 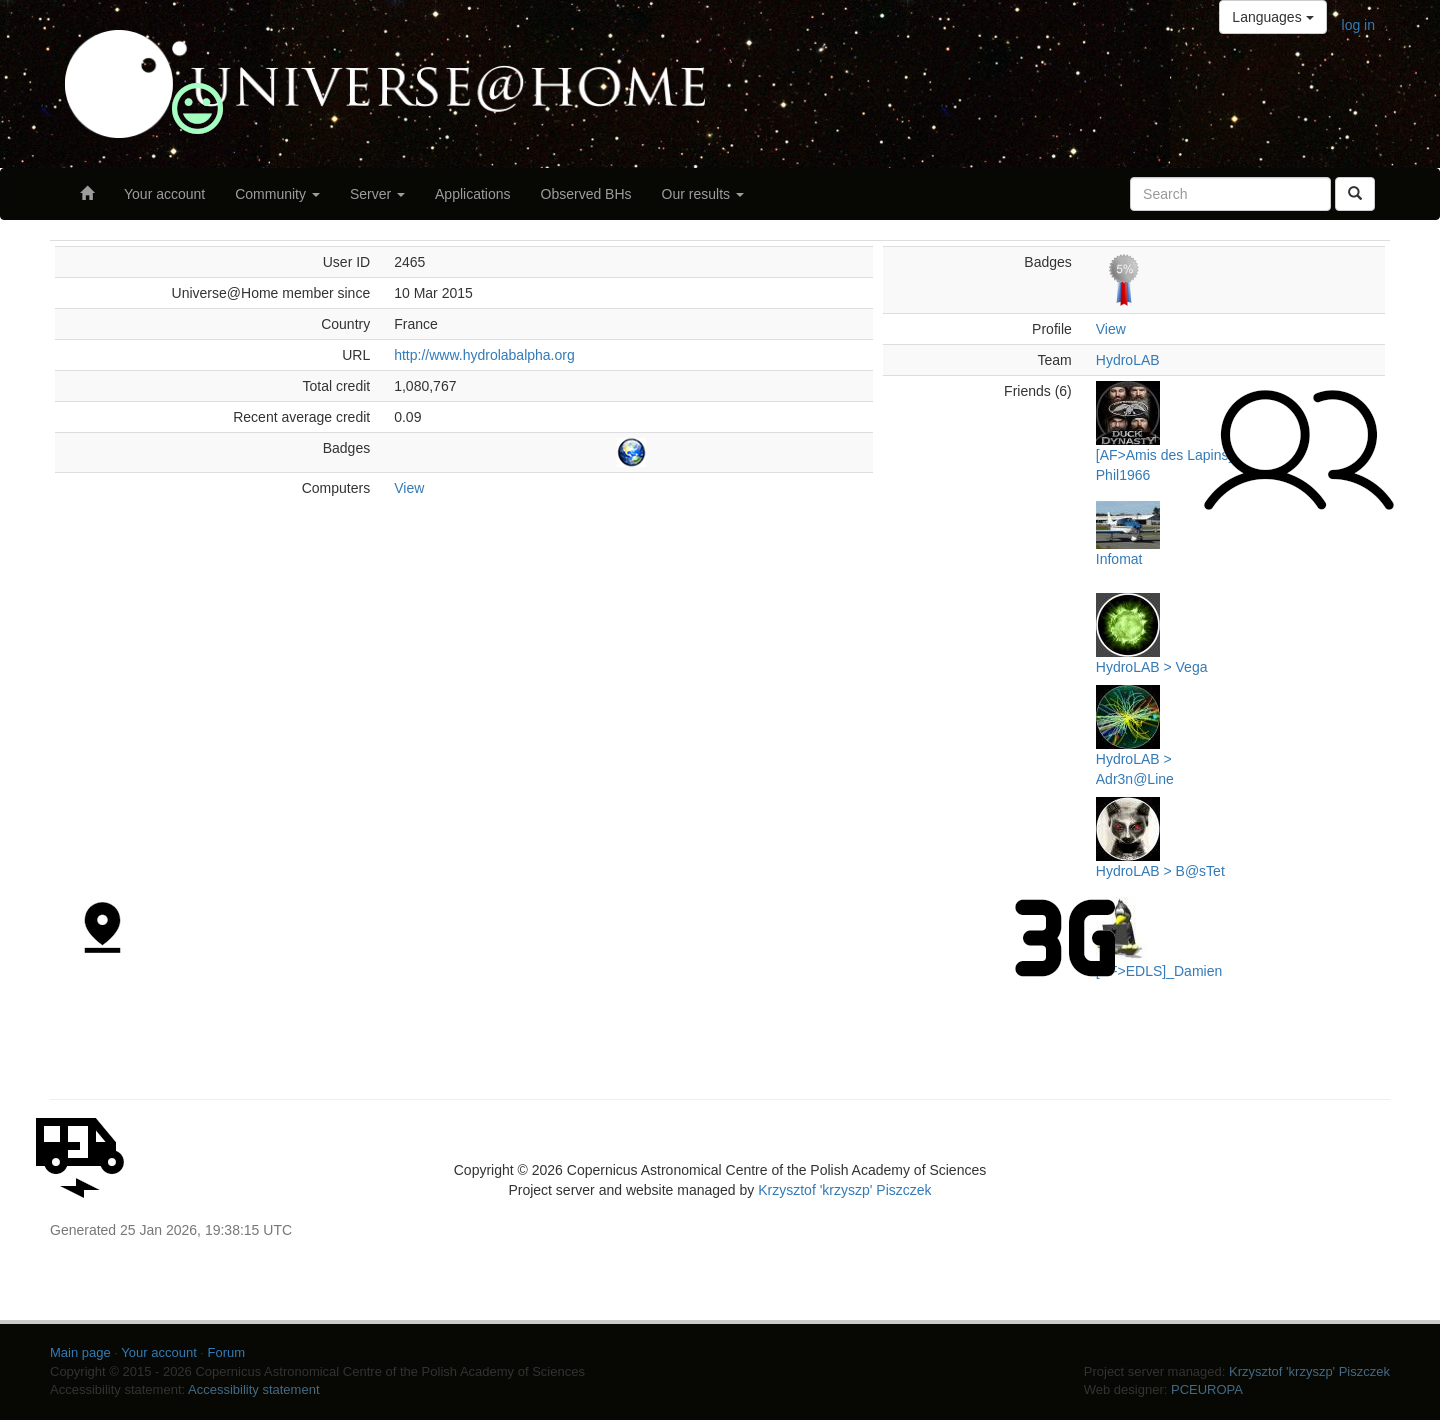 I want to click on view all users or contacts, so click(x=1299, y=450).